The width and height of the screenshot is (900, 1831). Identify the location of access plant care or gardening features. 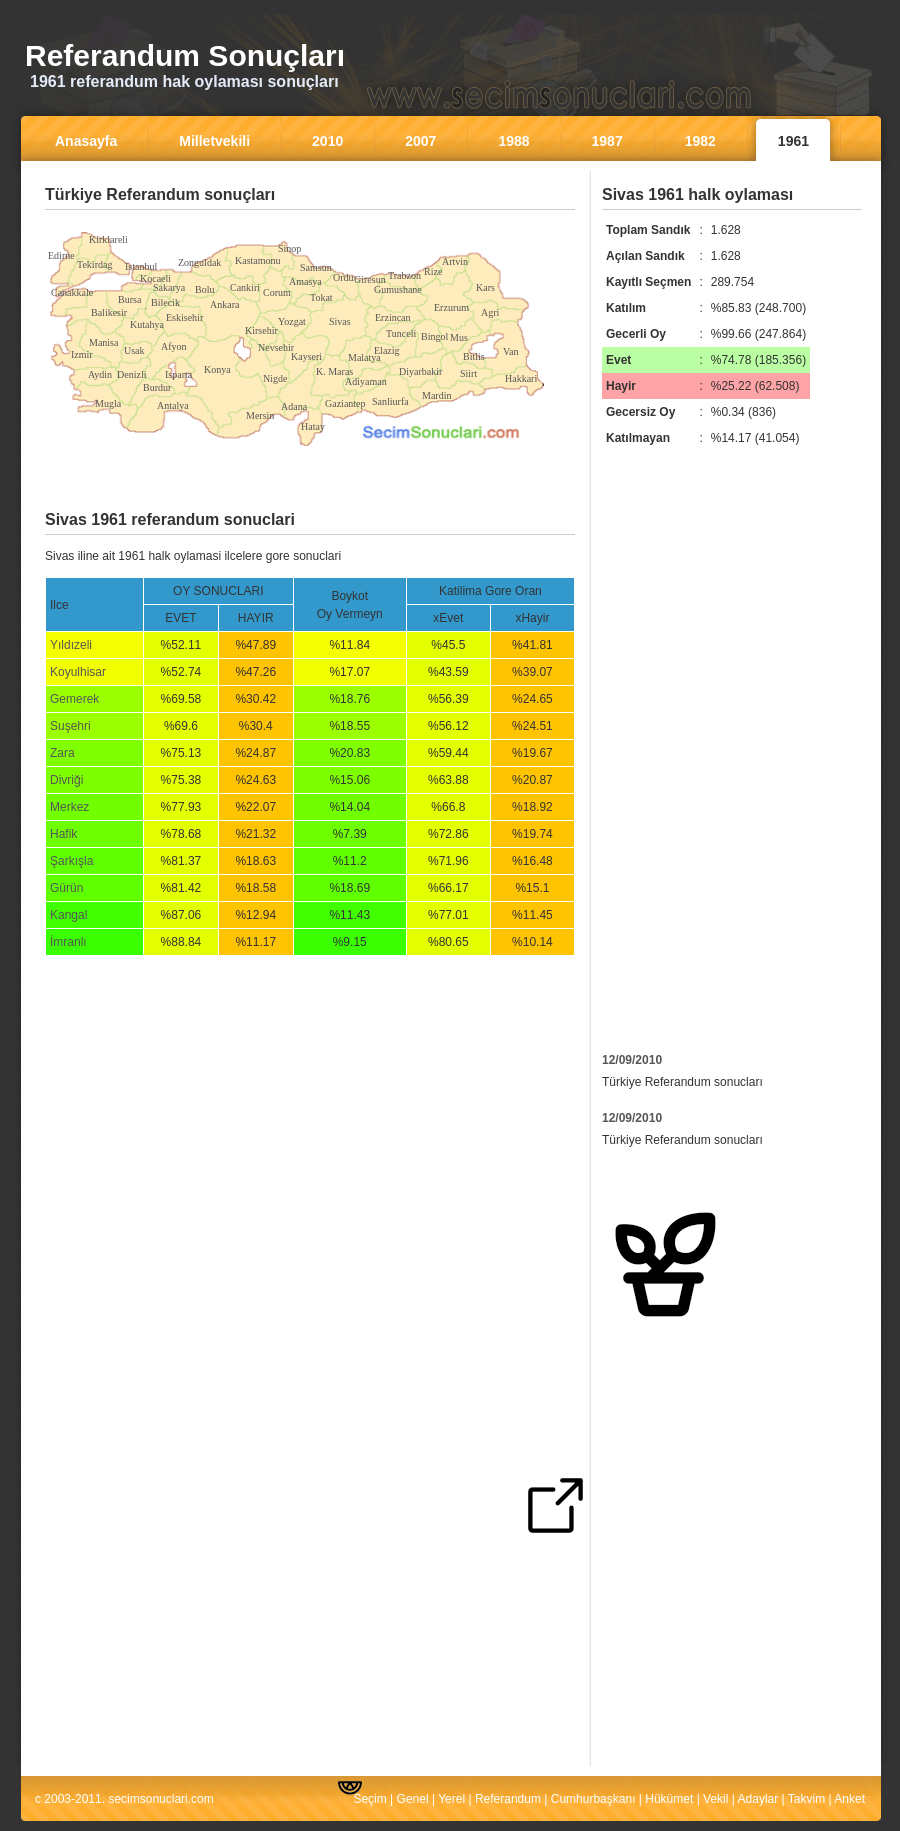
(663, 1264).